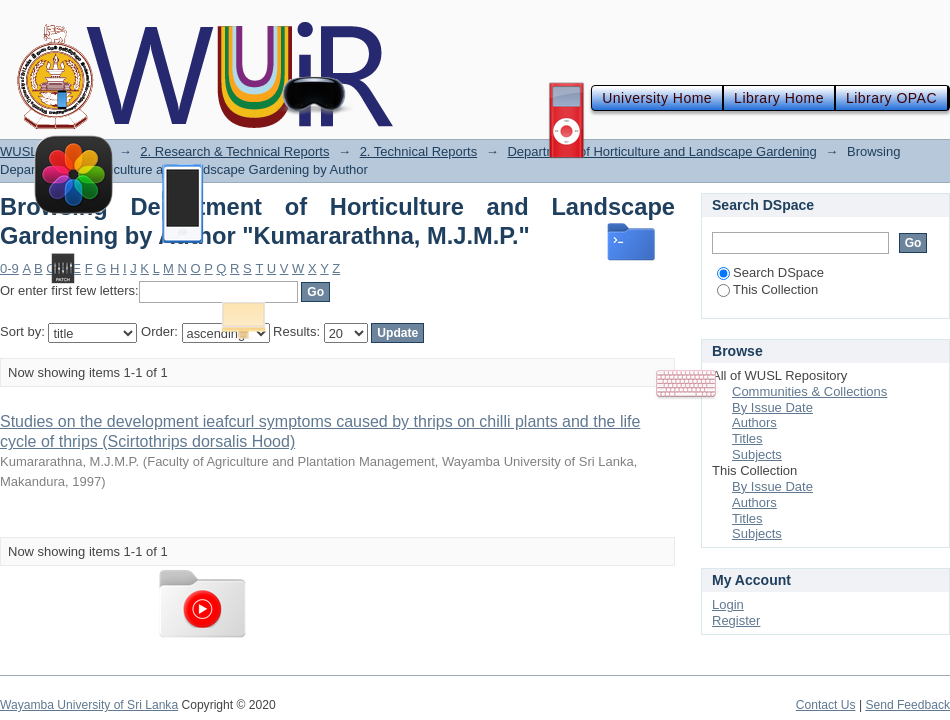 The width and height of the screenshot is (950, 720). What do you see at coordinates (73, 174) in the screenshot?
I see `open the photos app` at bounding box center [73, 174].